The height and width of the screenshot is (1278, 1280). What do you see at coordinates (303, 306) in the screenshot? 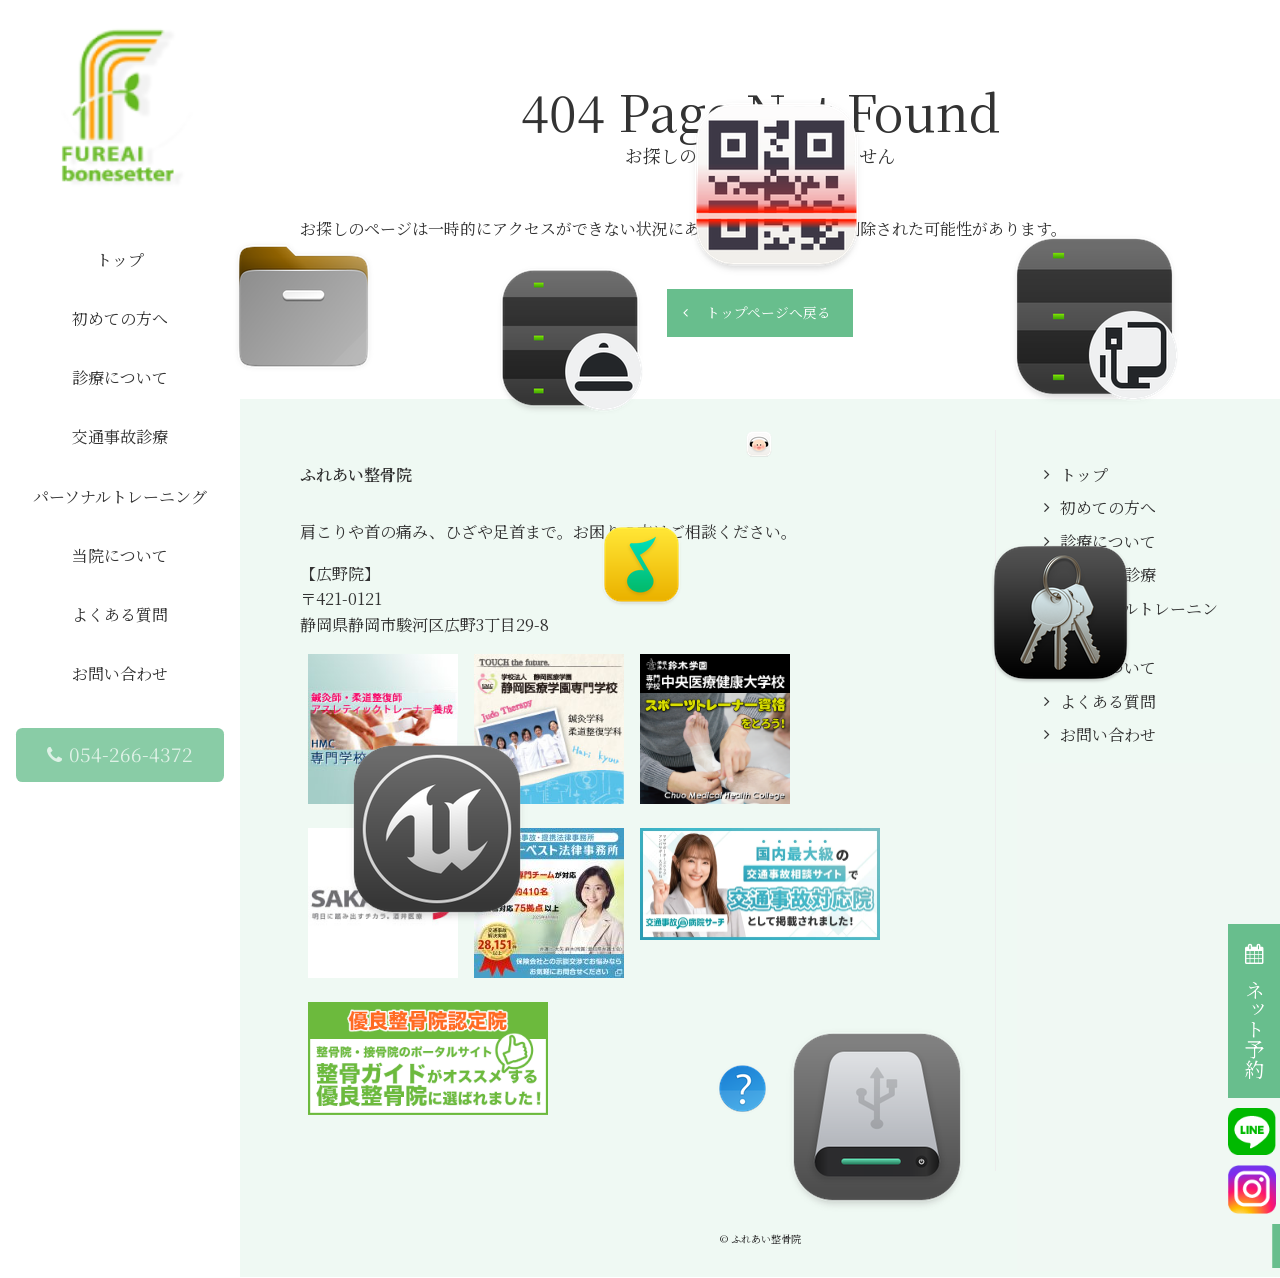
I see `open the file manager application` at bounding box center [303, 306].